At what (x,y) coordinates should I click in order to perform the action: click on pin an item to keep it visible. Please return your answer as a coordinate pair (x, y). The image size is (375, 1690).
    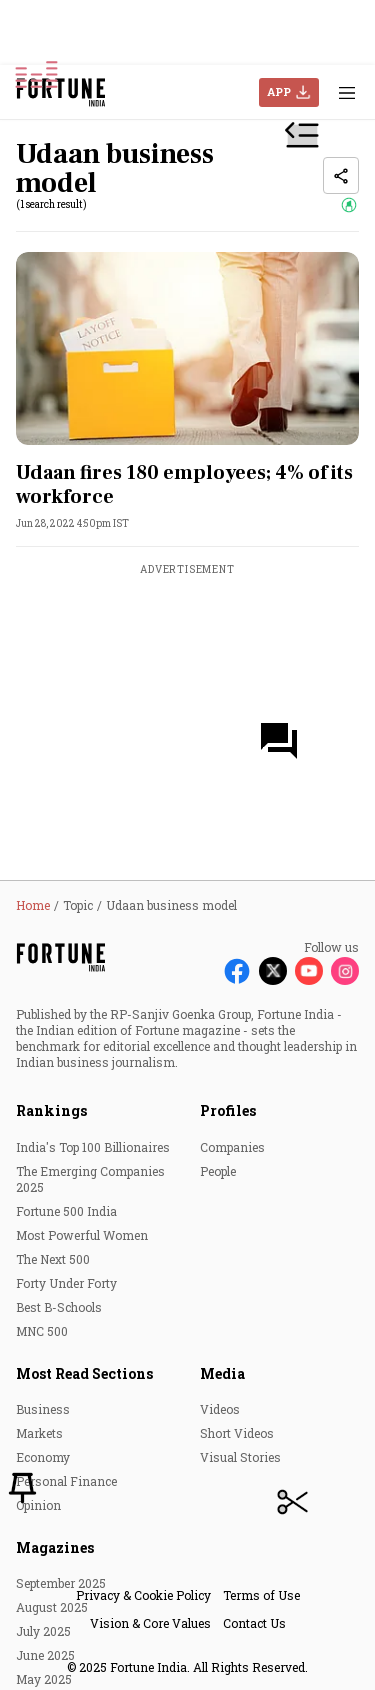
    Looking at the image, I should click on (22, 1486).